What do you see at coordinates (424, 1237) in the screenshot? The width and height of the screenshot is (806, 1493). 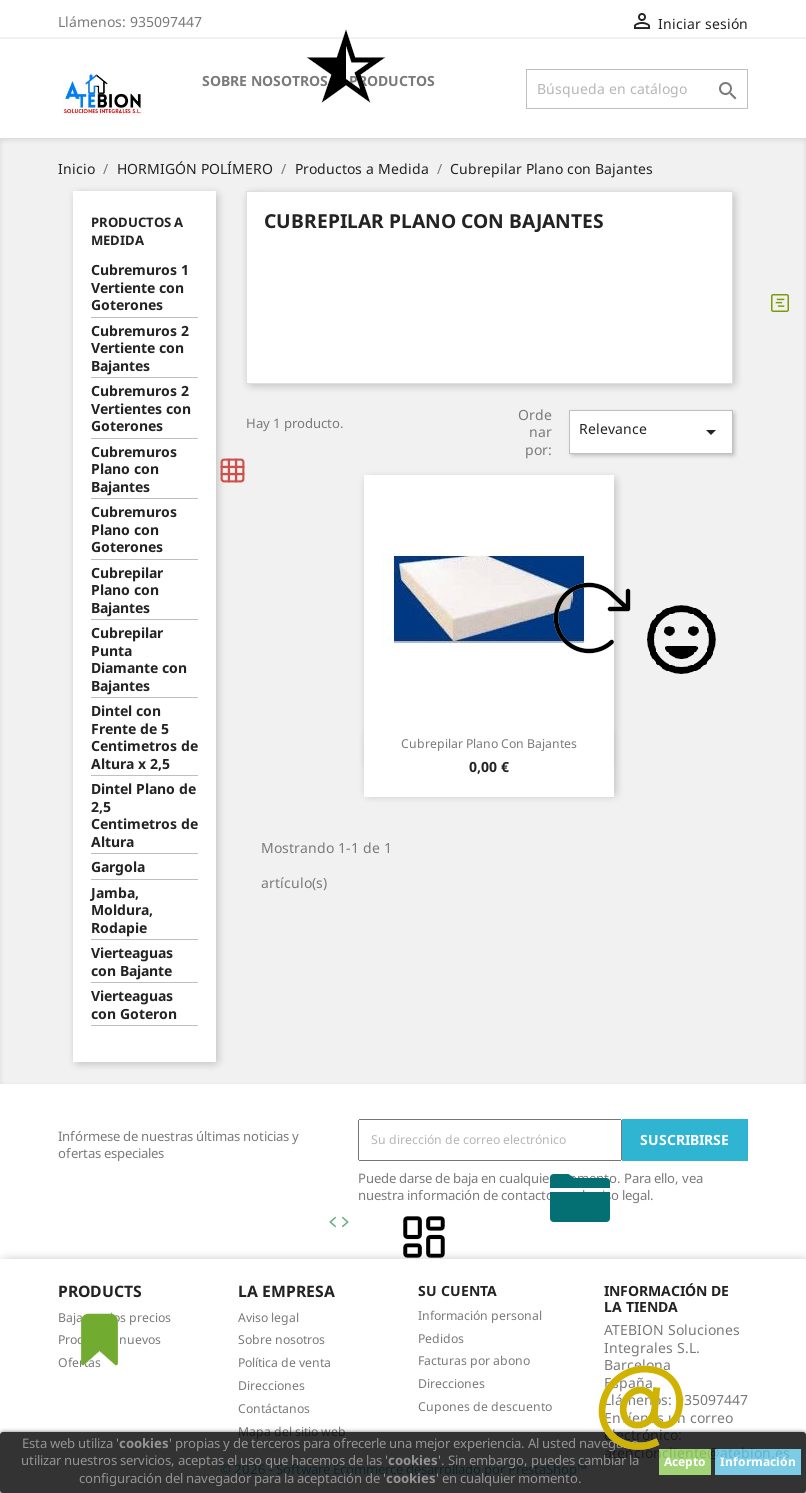 I see `open dashboard view` at bounding box center [424, 1237].